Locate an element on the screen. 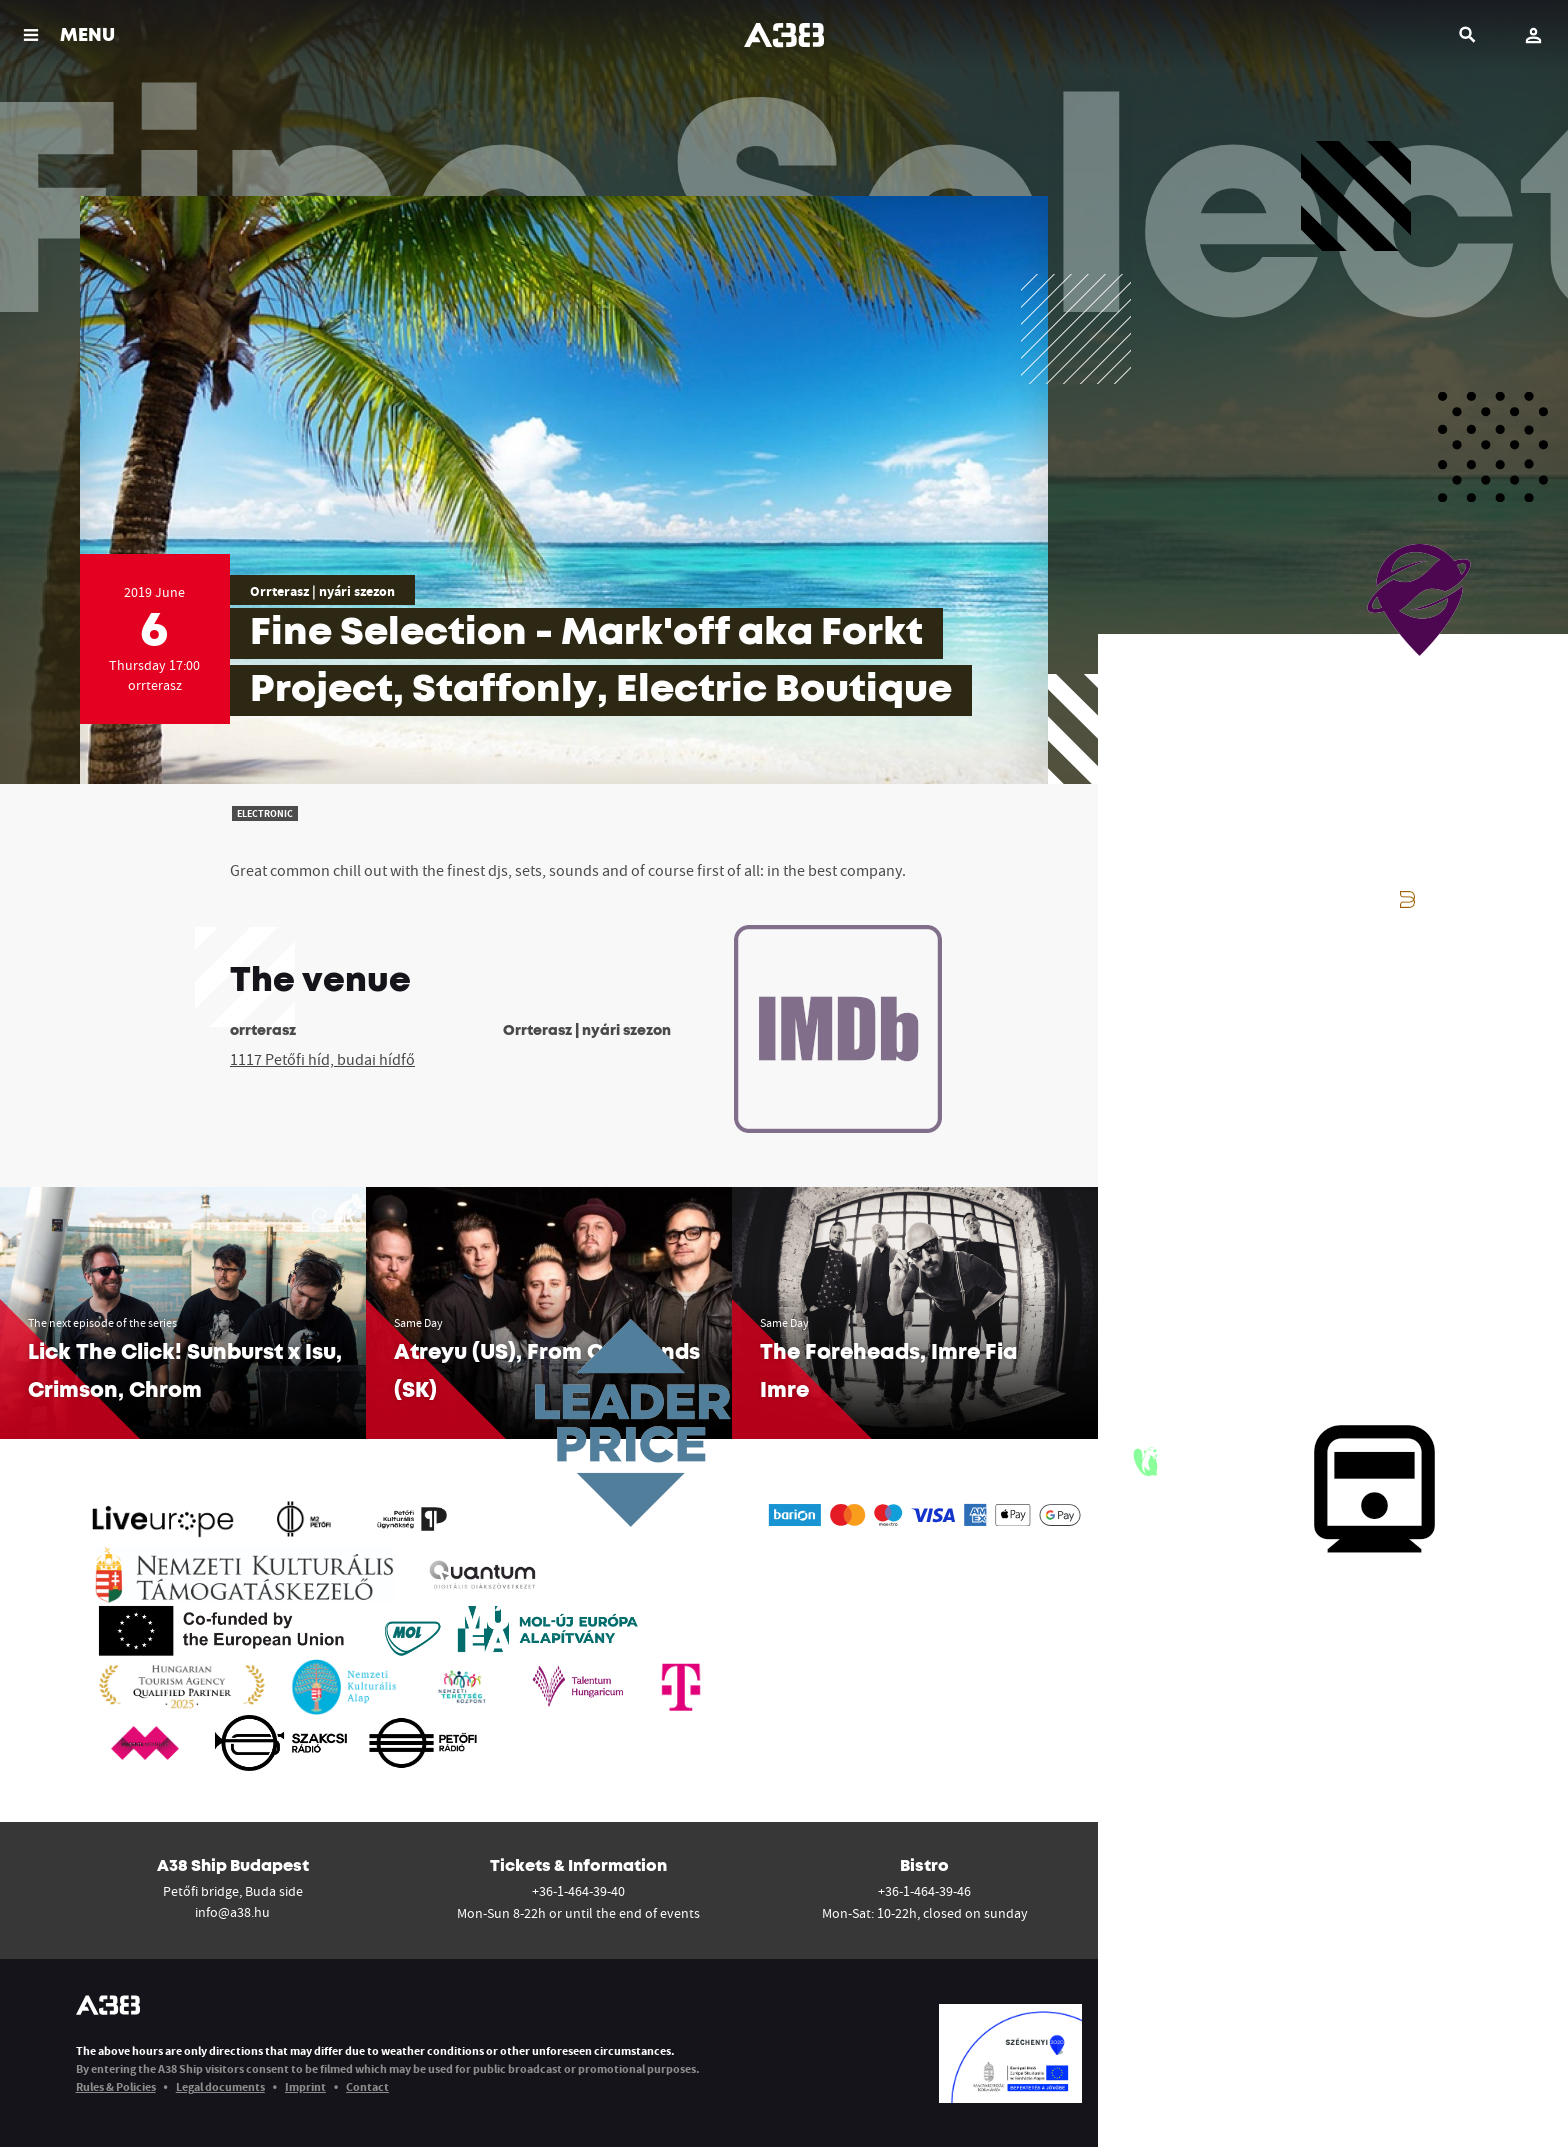 This screenshot has width=1568, height=2147. visit IMDb website or app is located at coordinates (838, 1029).